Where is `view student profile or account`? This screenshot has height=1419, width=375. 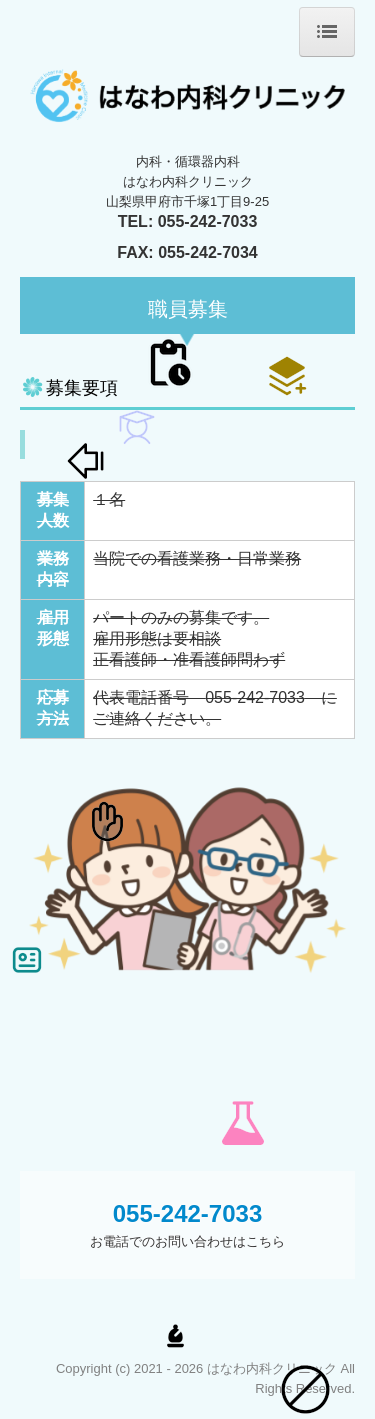 view student profile or account is located at coordinates (137, 428).